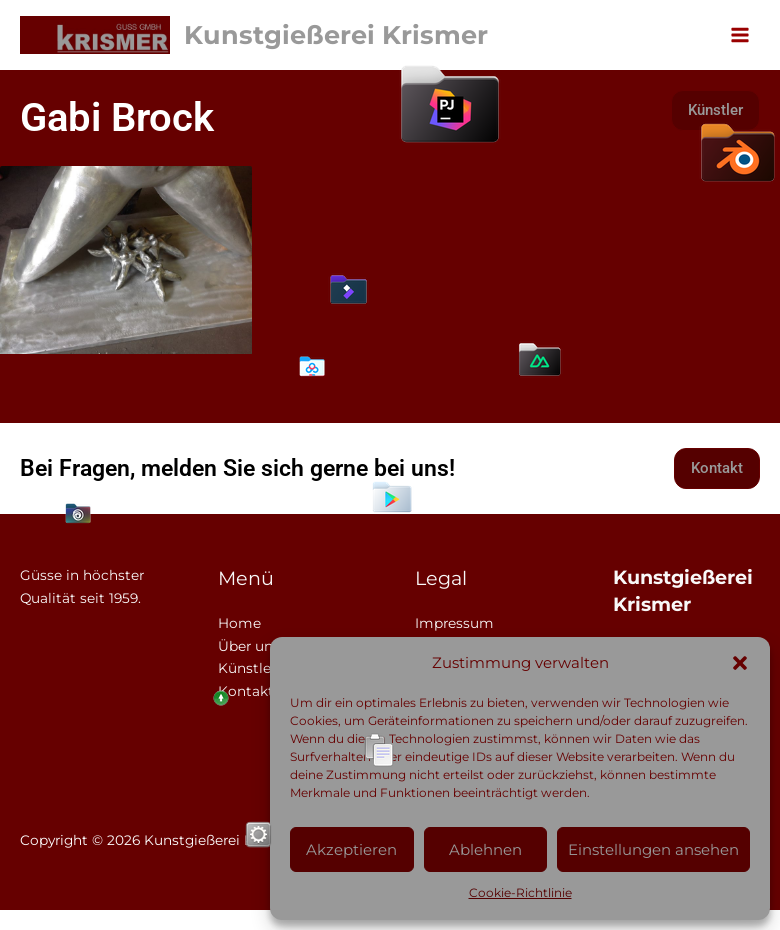 The height and width of the screenshot is (930, 780). What do you see at coordinates (737, 154) in the screenshot?
I see `open folder containing Blender project files` at bounding box center [737, 154].